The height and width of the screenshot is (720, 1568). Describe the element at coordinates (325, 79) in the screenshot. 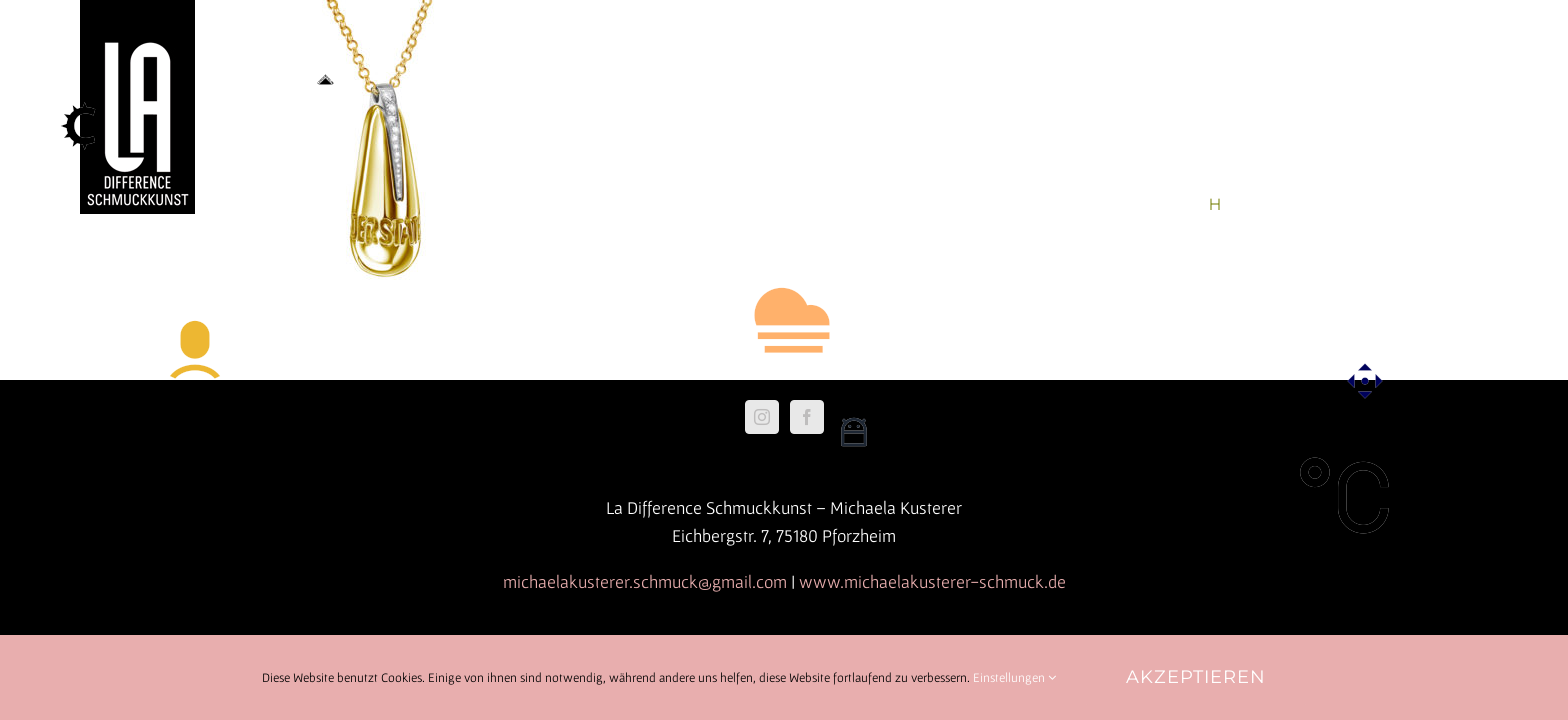

I see `visit the Leroy Merlin website or app` at that location.